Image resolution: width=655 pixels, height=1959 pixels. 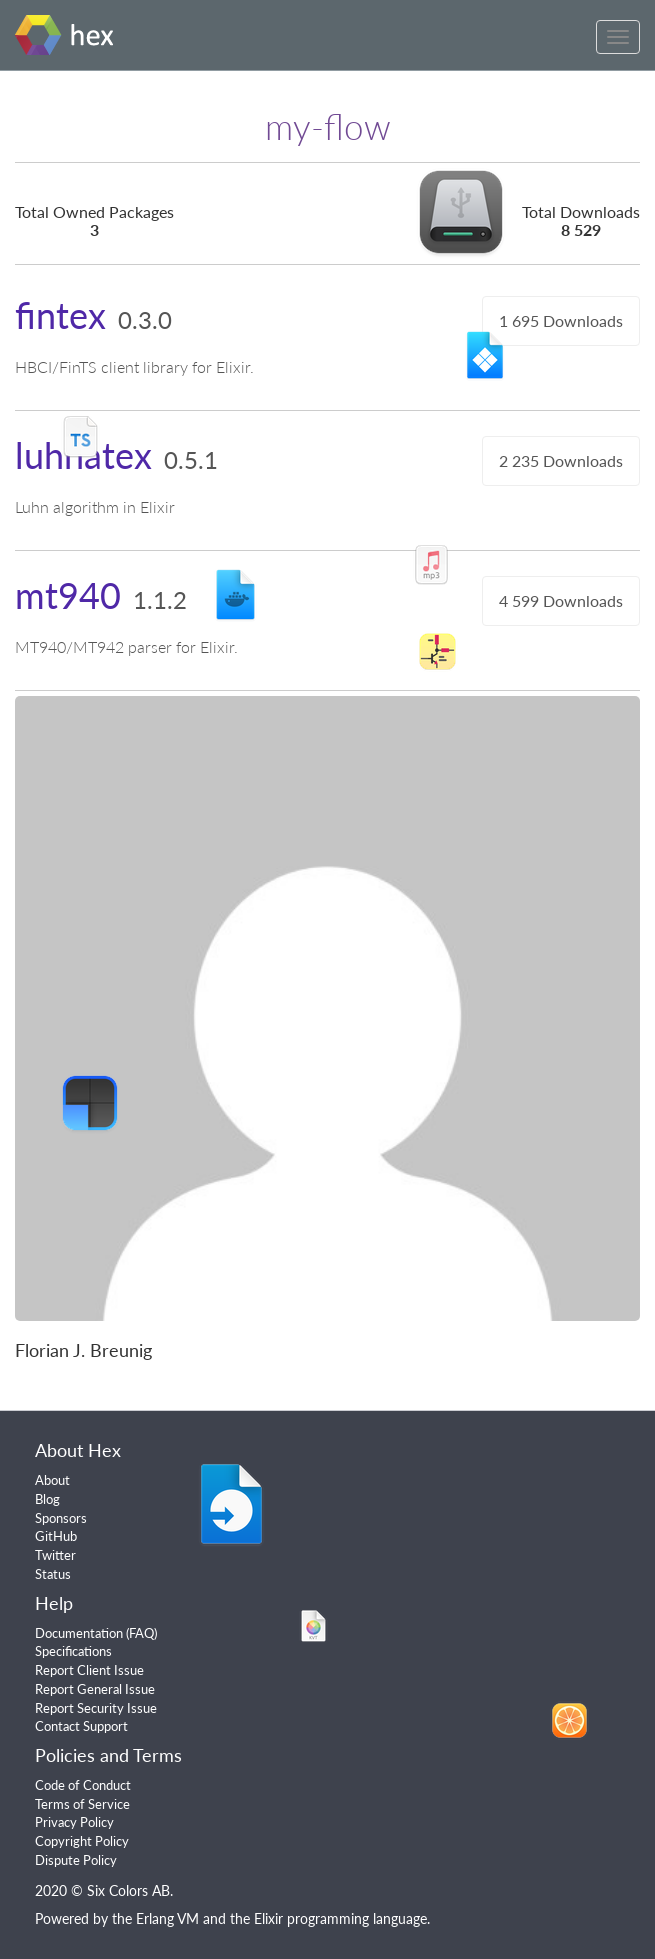 I want to click on an mp3 audio file, so click(x=431, y=564).